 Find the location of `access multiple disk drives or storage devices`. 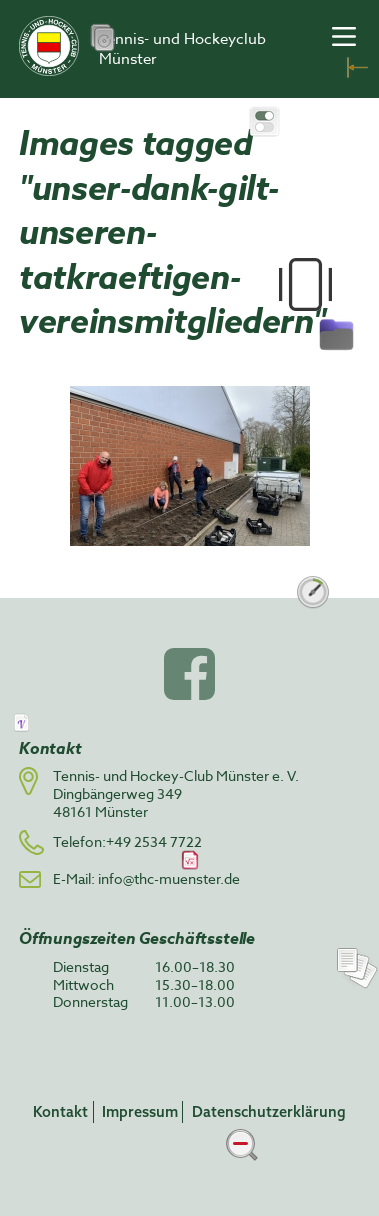

access multiple disk drives or storage devices is located at coordinates (102, 37).